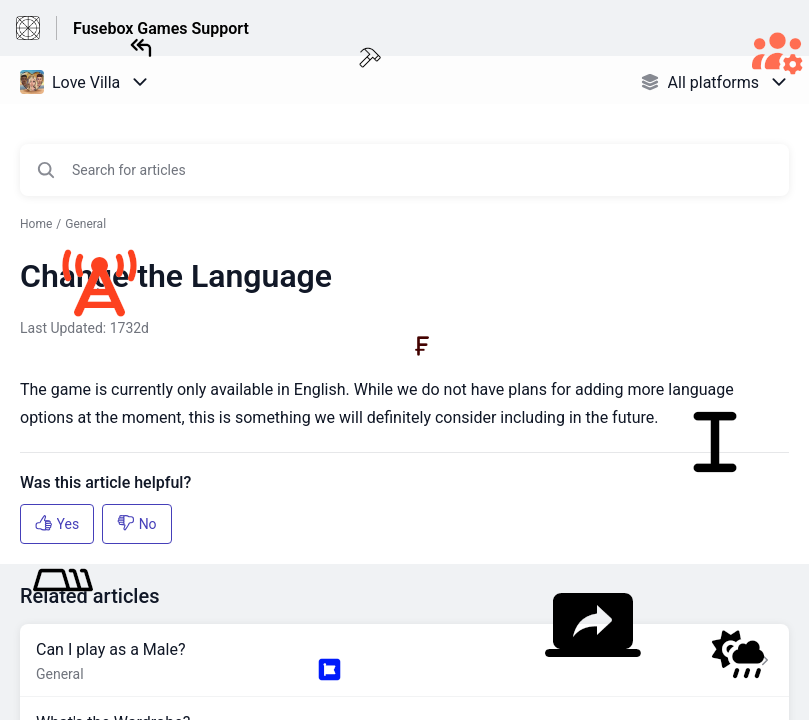 Image resolution: width=809 pixels, height=720 pixels. Describe the element at coordinates (99, 282) in the screenshot. I see `indicates cellular network or mobile signal status` at that location.